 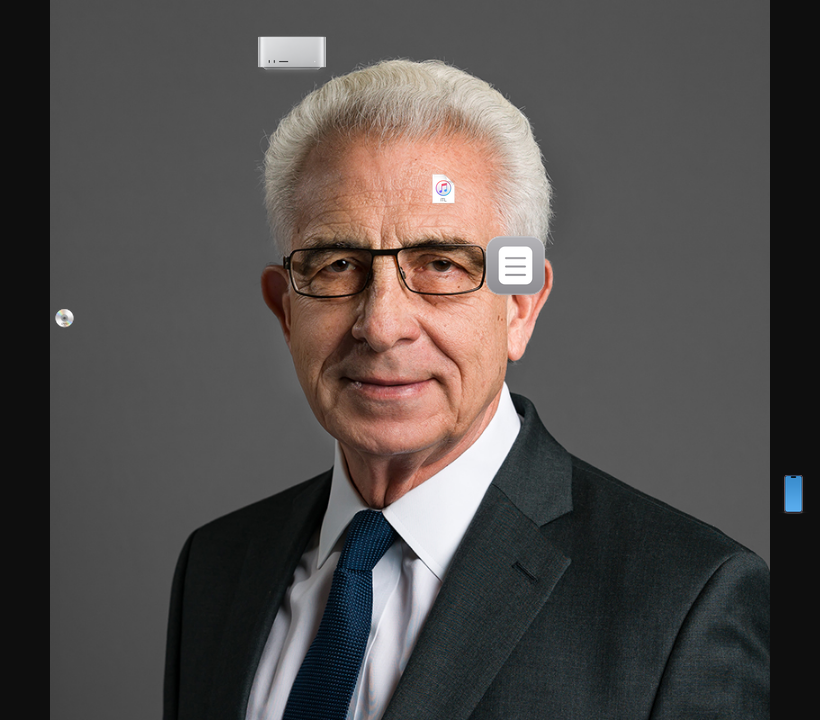 I want to click on mac studio desktop computer, so click(x=292, y=52).